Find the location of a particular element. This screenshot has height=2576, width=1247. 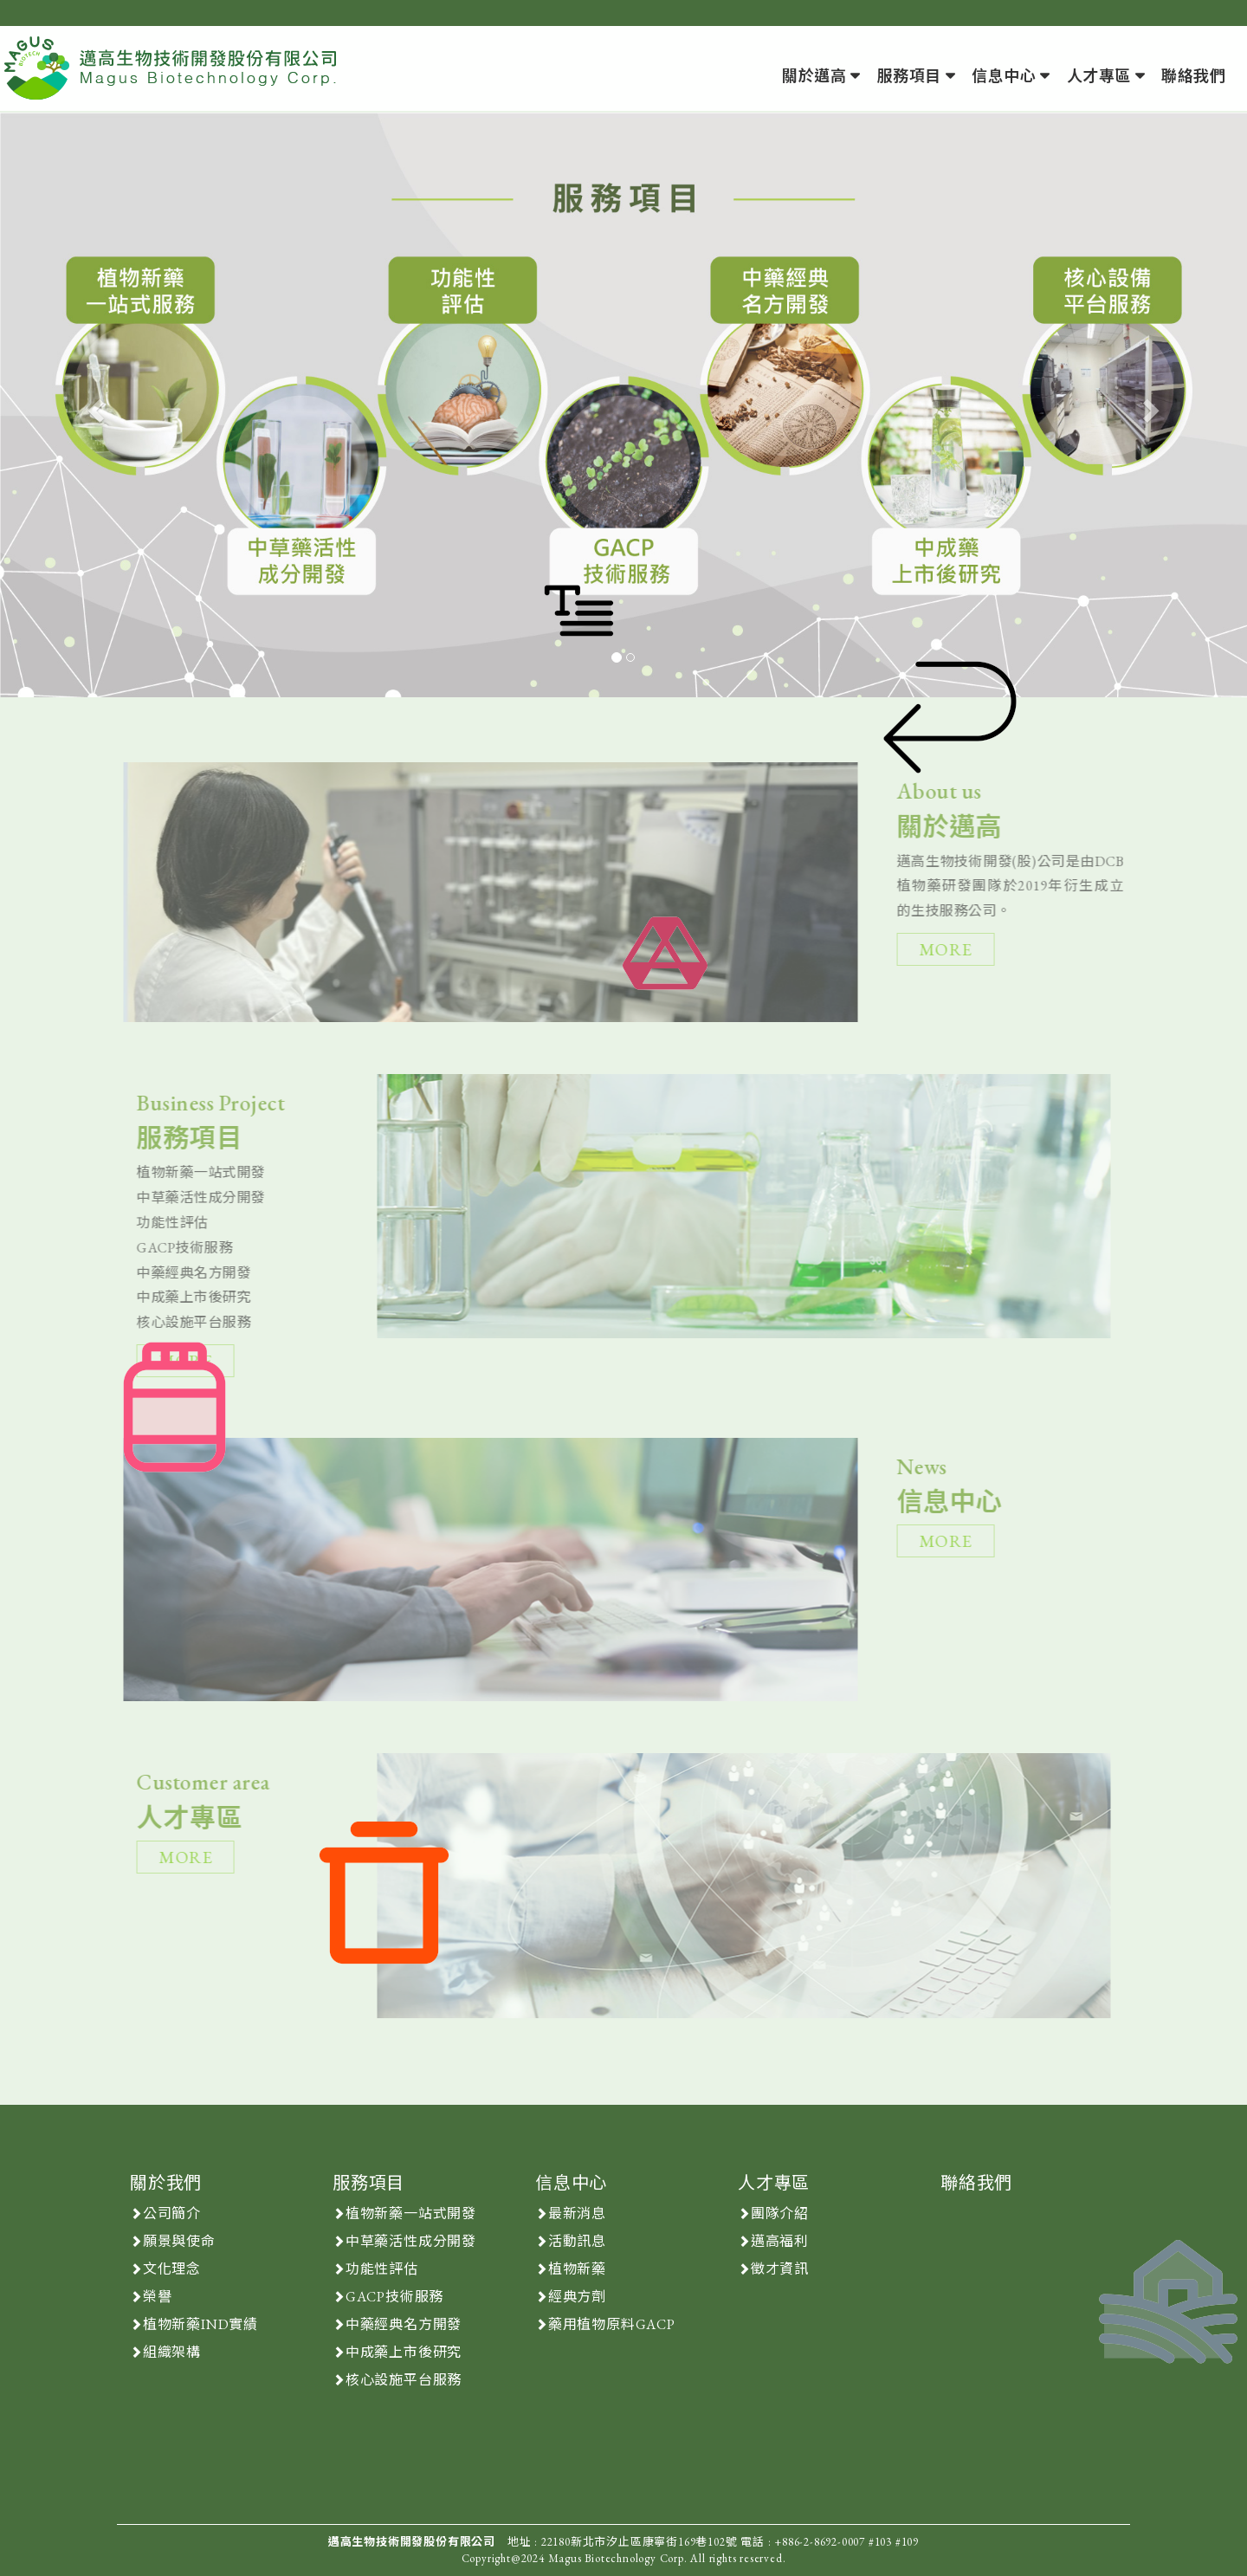

open google drive is located at coordinates (665, 956).